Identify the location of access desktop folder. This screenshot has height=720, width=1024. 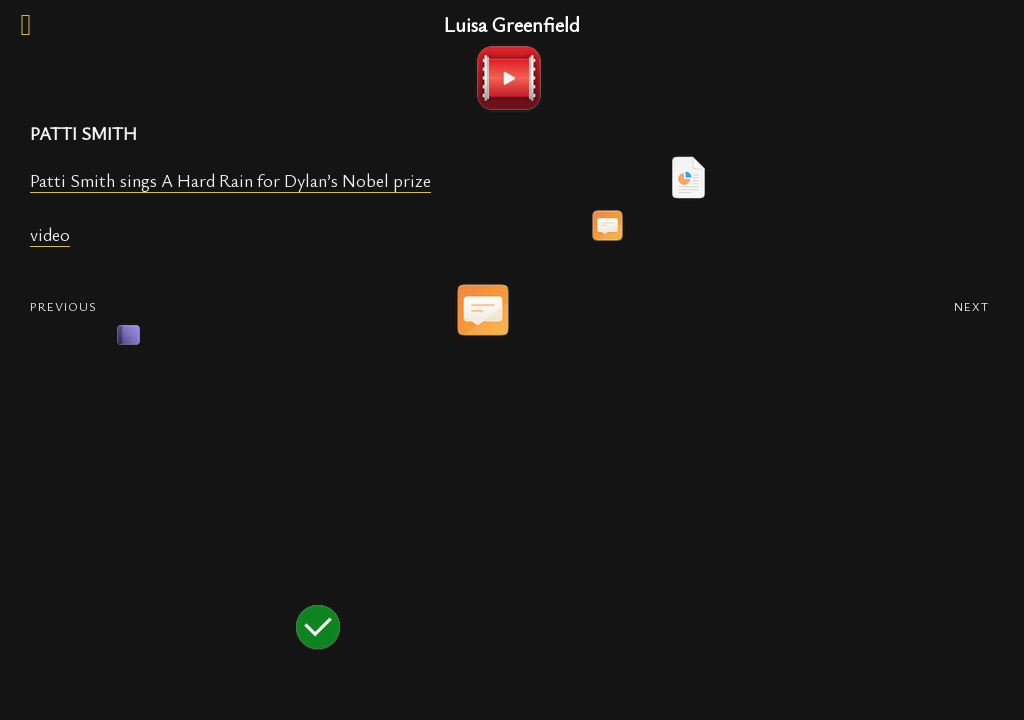
(128, 334).